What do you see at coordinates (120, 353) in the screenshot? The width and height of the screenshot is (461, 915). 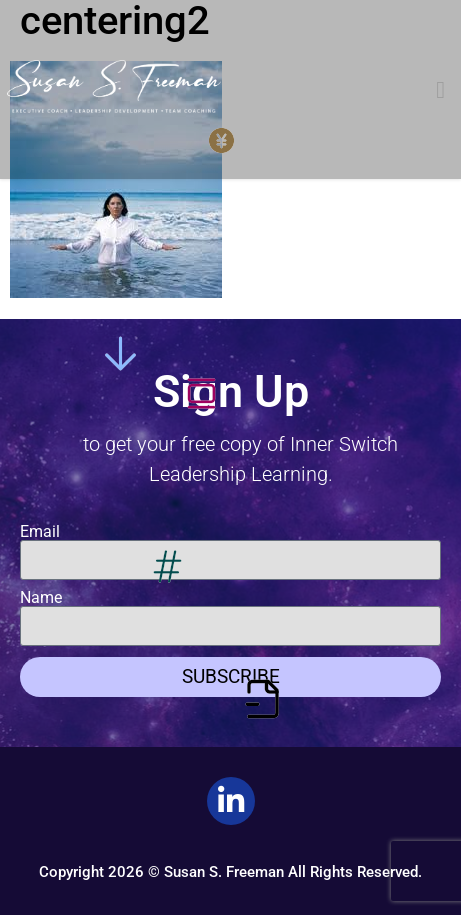 I see `scroll down or view more content` at bounding box center [120, 353].